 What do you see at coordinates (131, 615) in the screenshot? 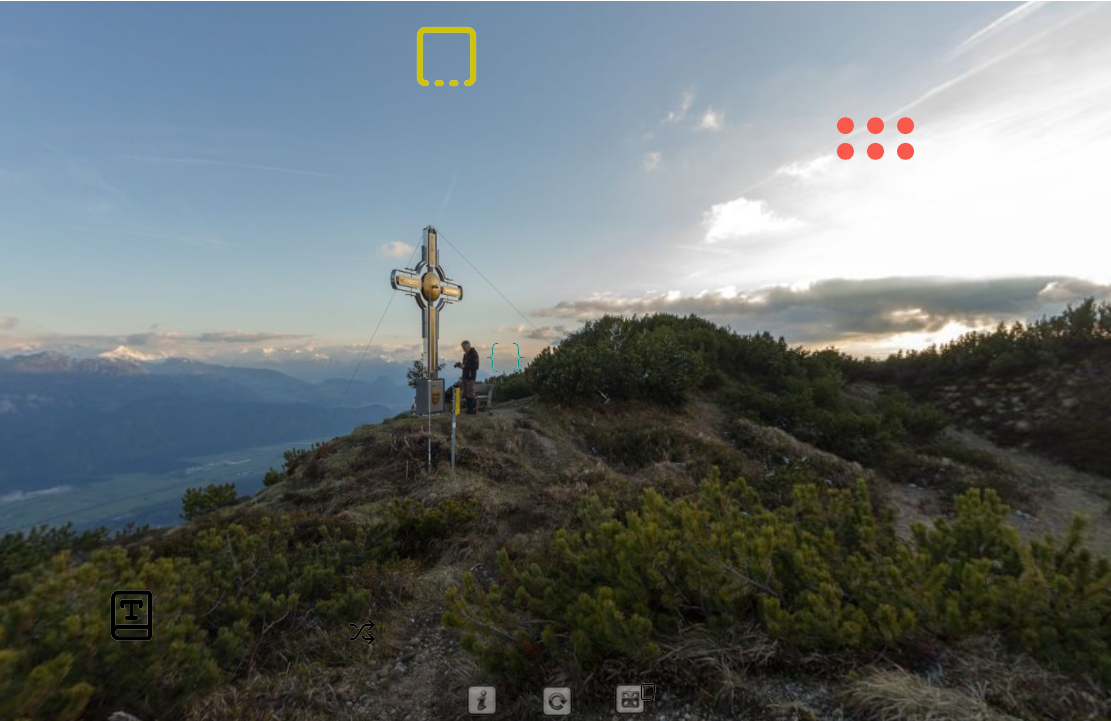
I see `access text formatting options` at bounding box center [131, 615].